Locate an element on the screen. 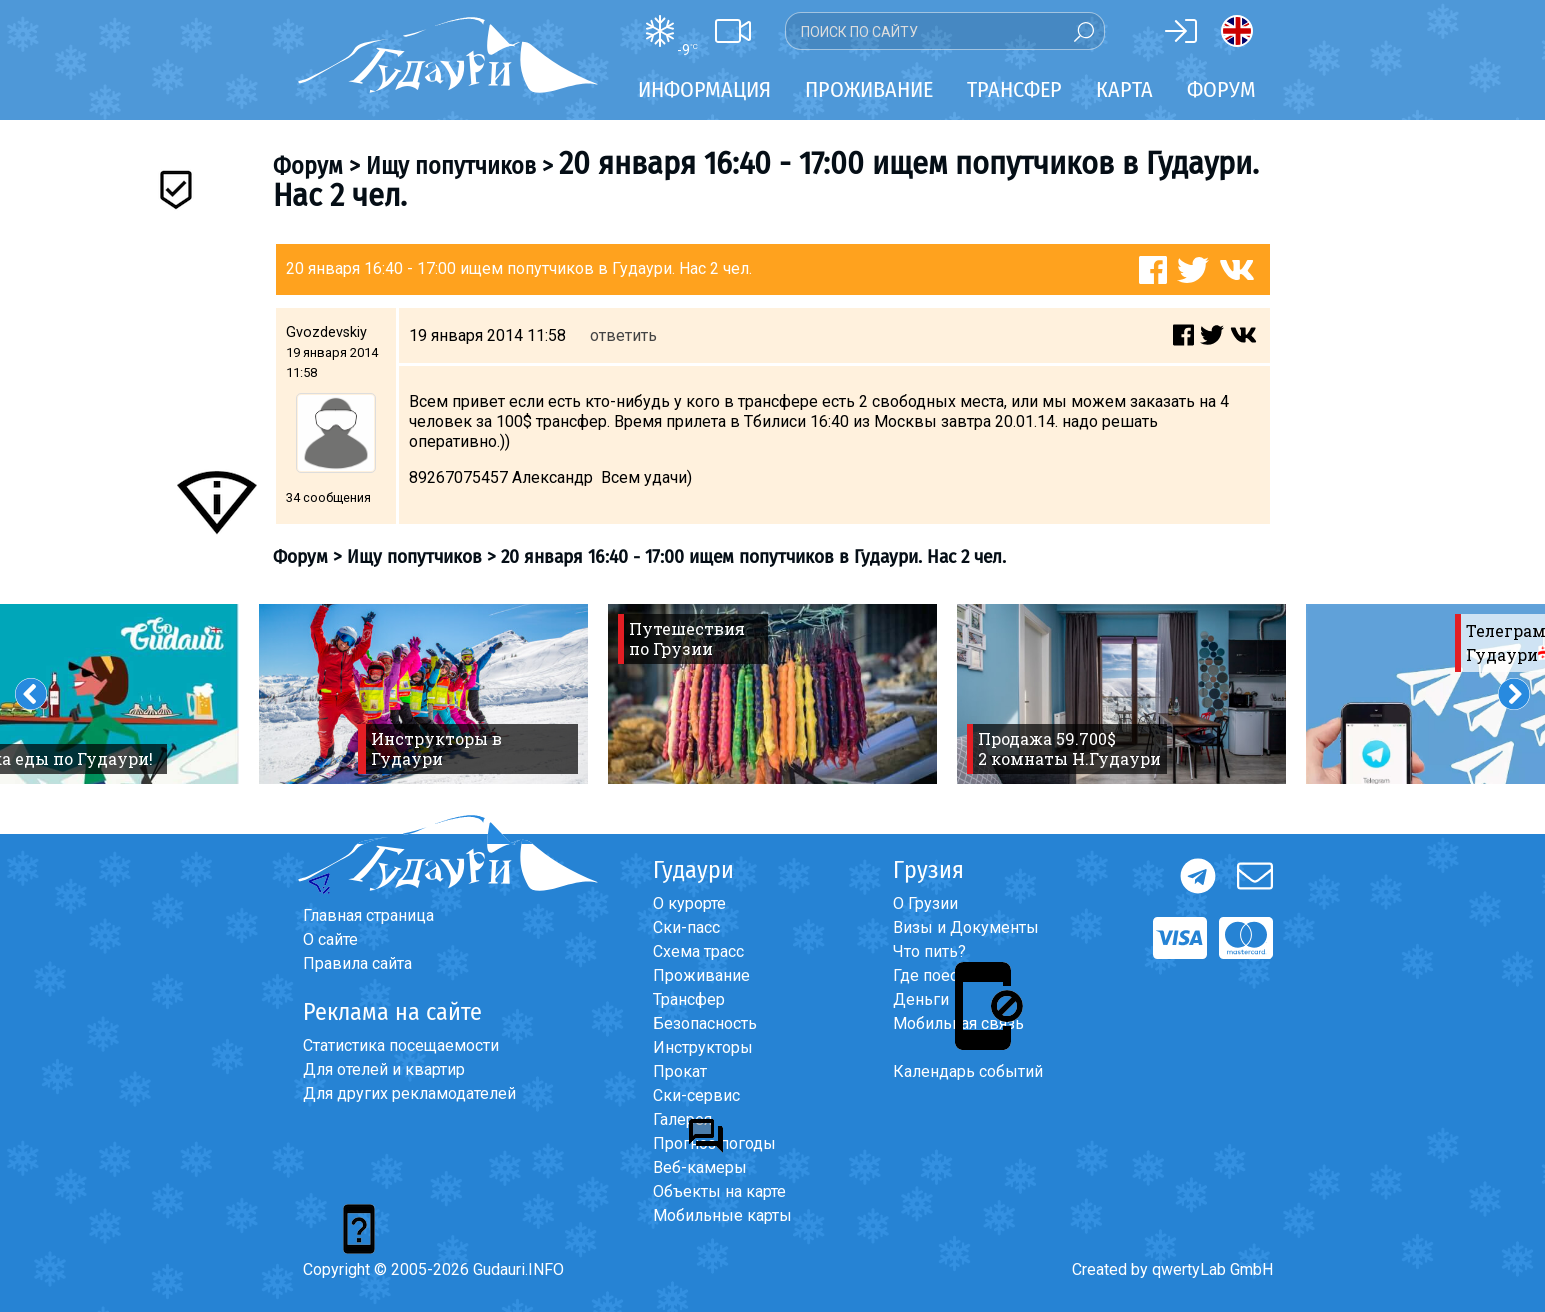 The height and width of the screenshot is (1312, 1545). mark a location as visited is located at coordinates (176, 190).